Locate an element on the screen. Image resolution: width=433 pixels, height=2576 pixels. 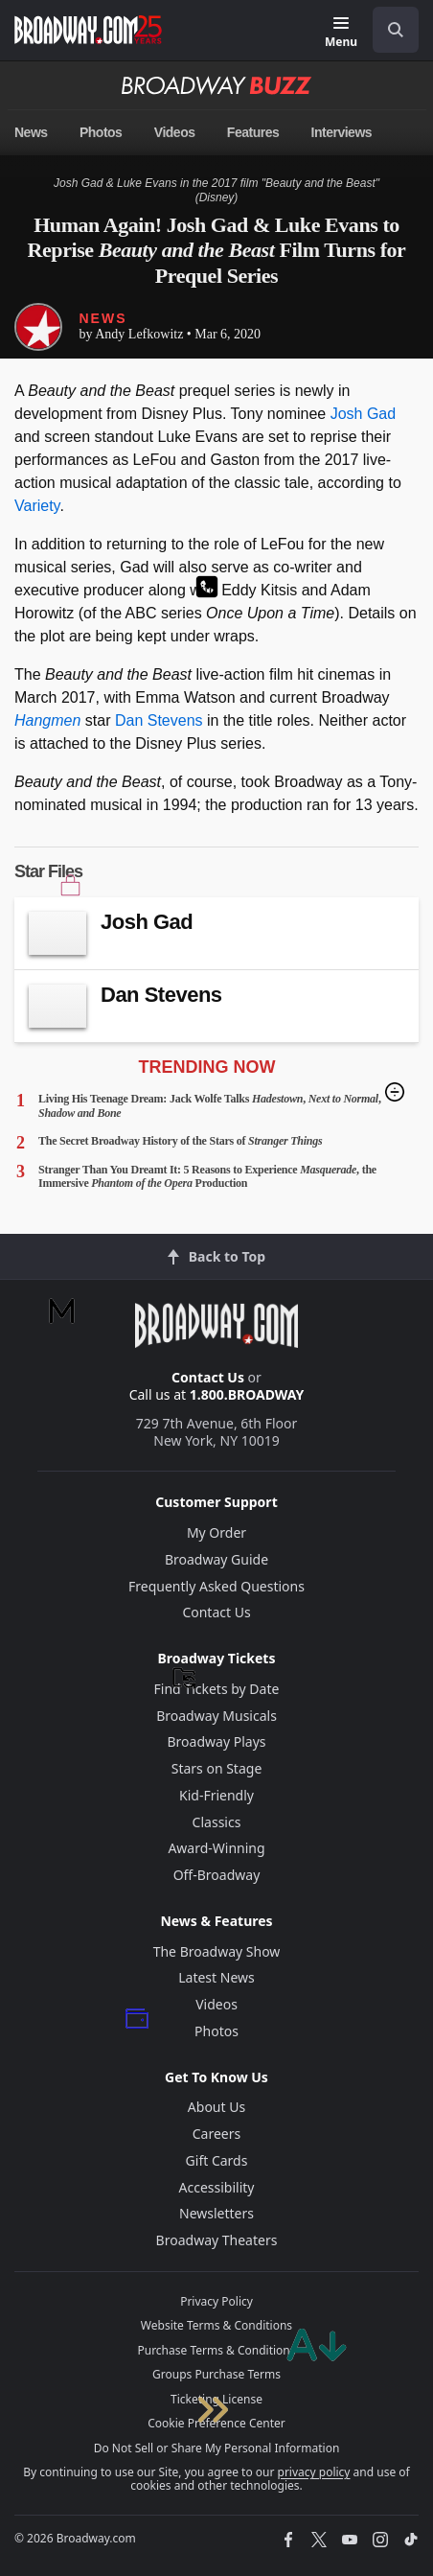
perform a division calculation is located at coordinates (395, 1092).